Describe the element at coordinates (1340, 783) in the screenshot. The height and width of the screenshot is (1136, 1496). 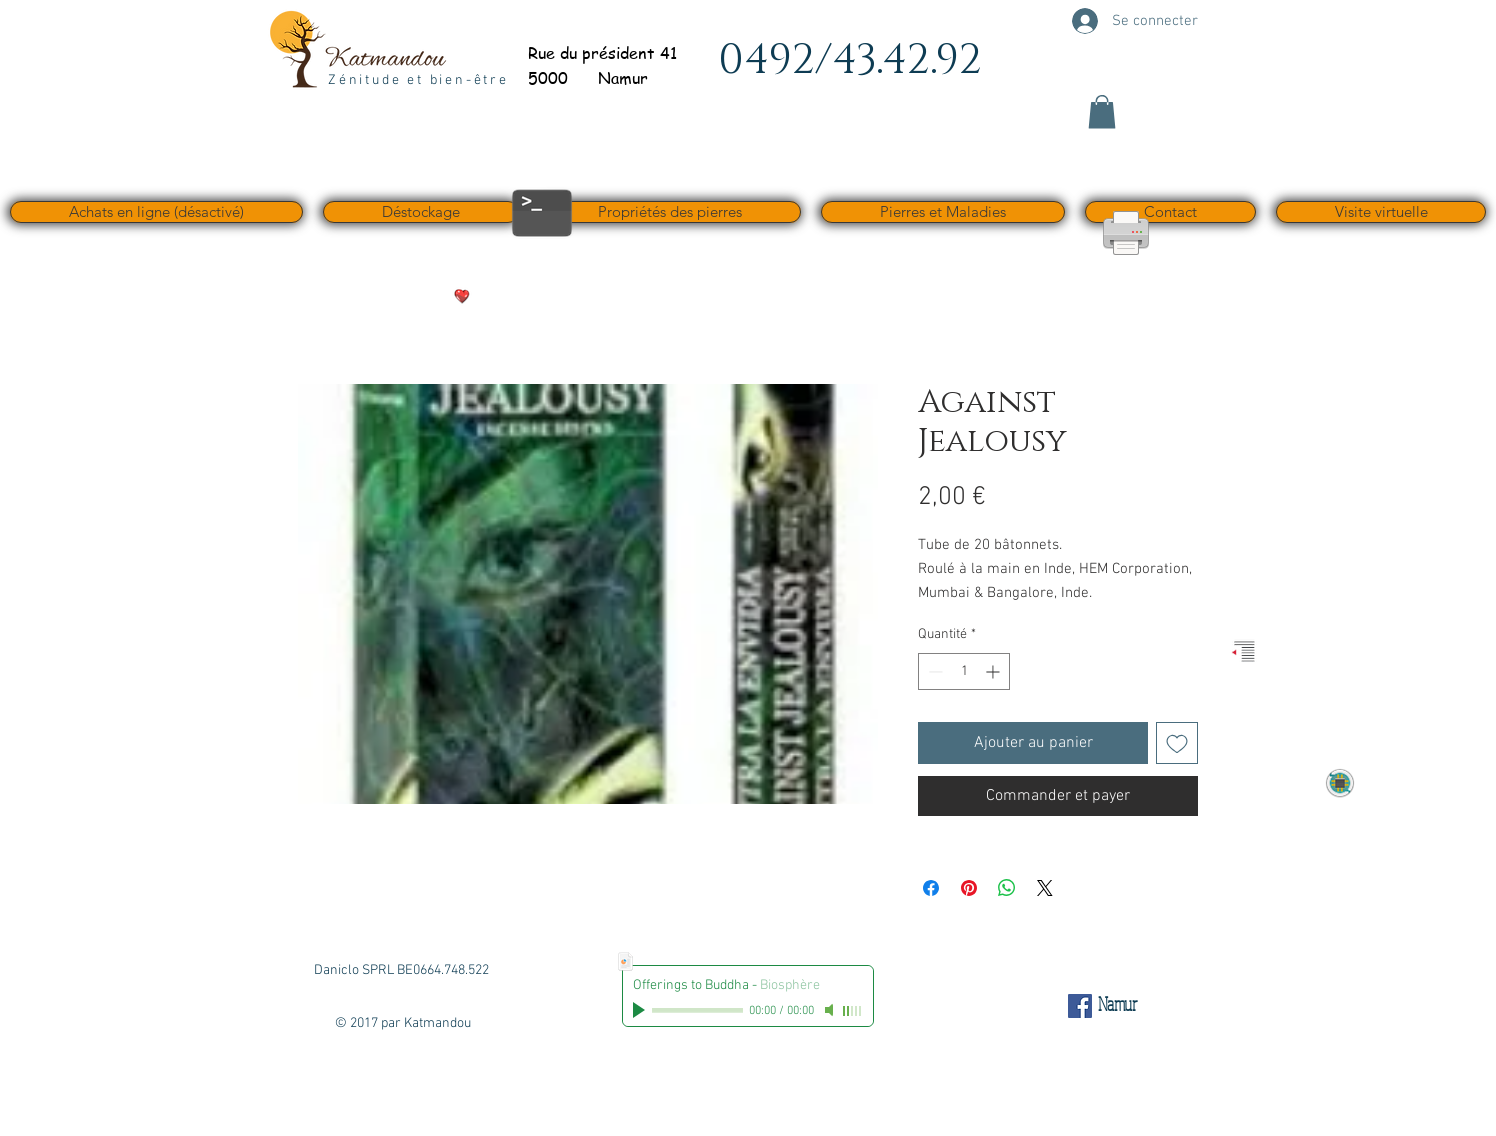
I see `access firmware update settings` at that location.